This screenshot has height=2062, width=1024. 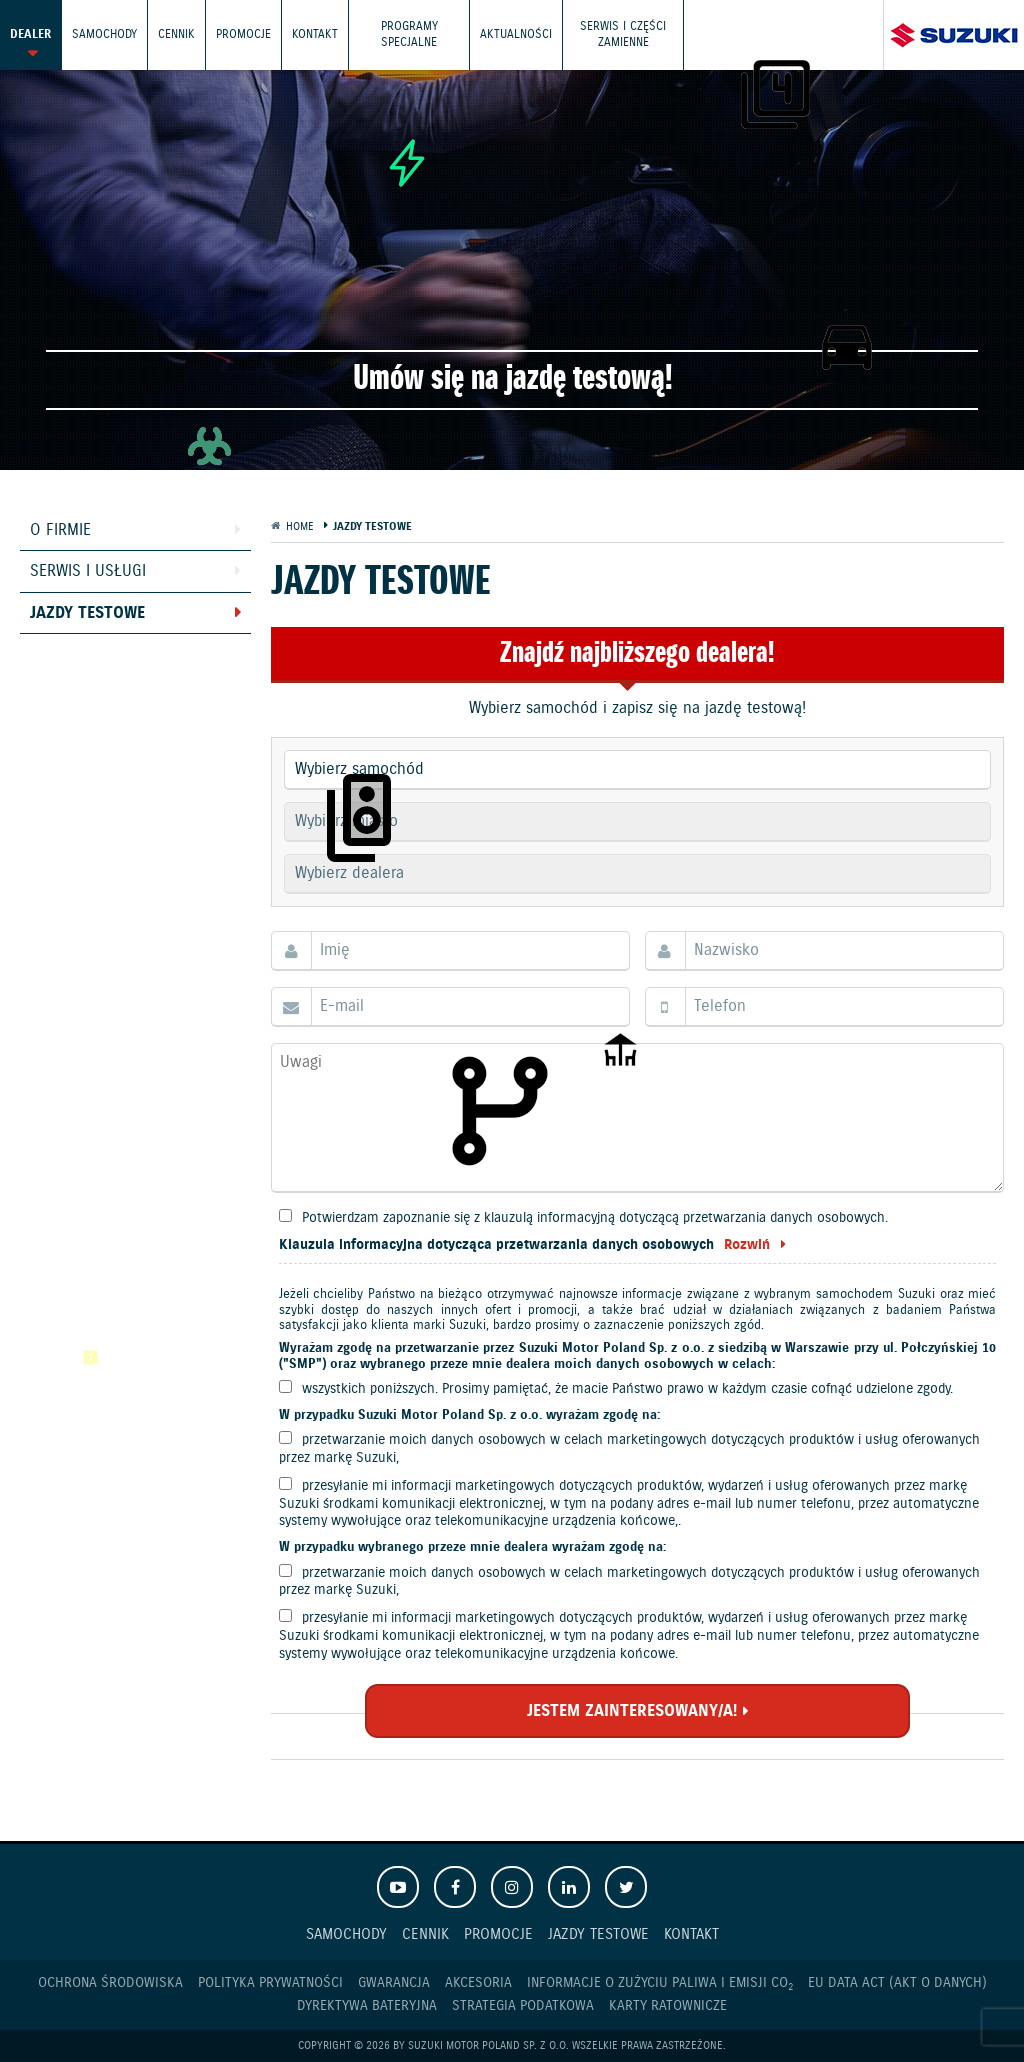 I want to click on indicates 4 stacked layers or images, so click(x=775, y=94).